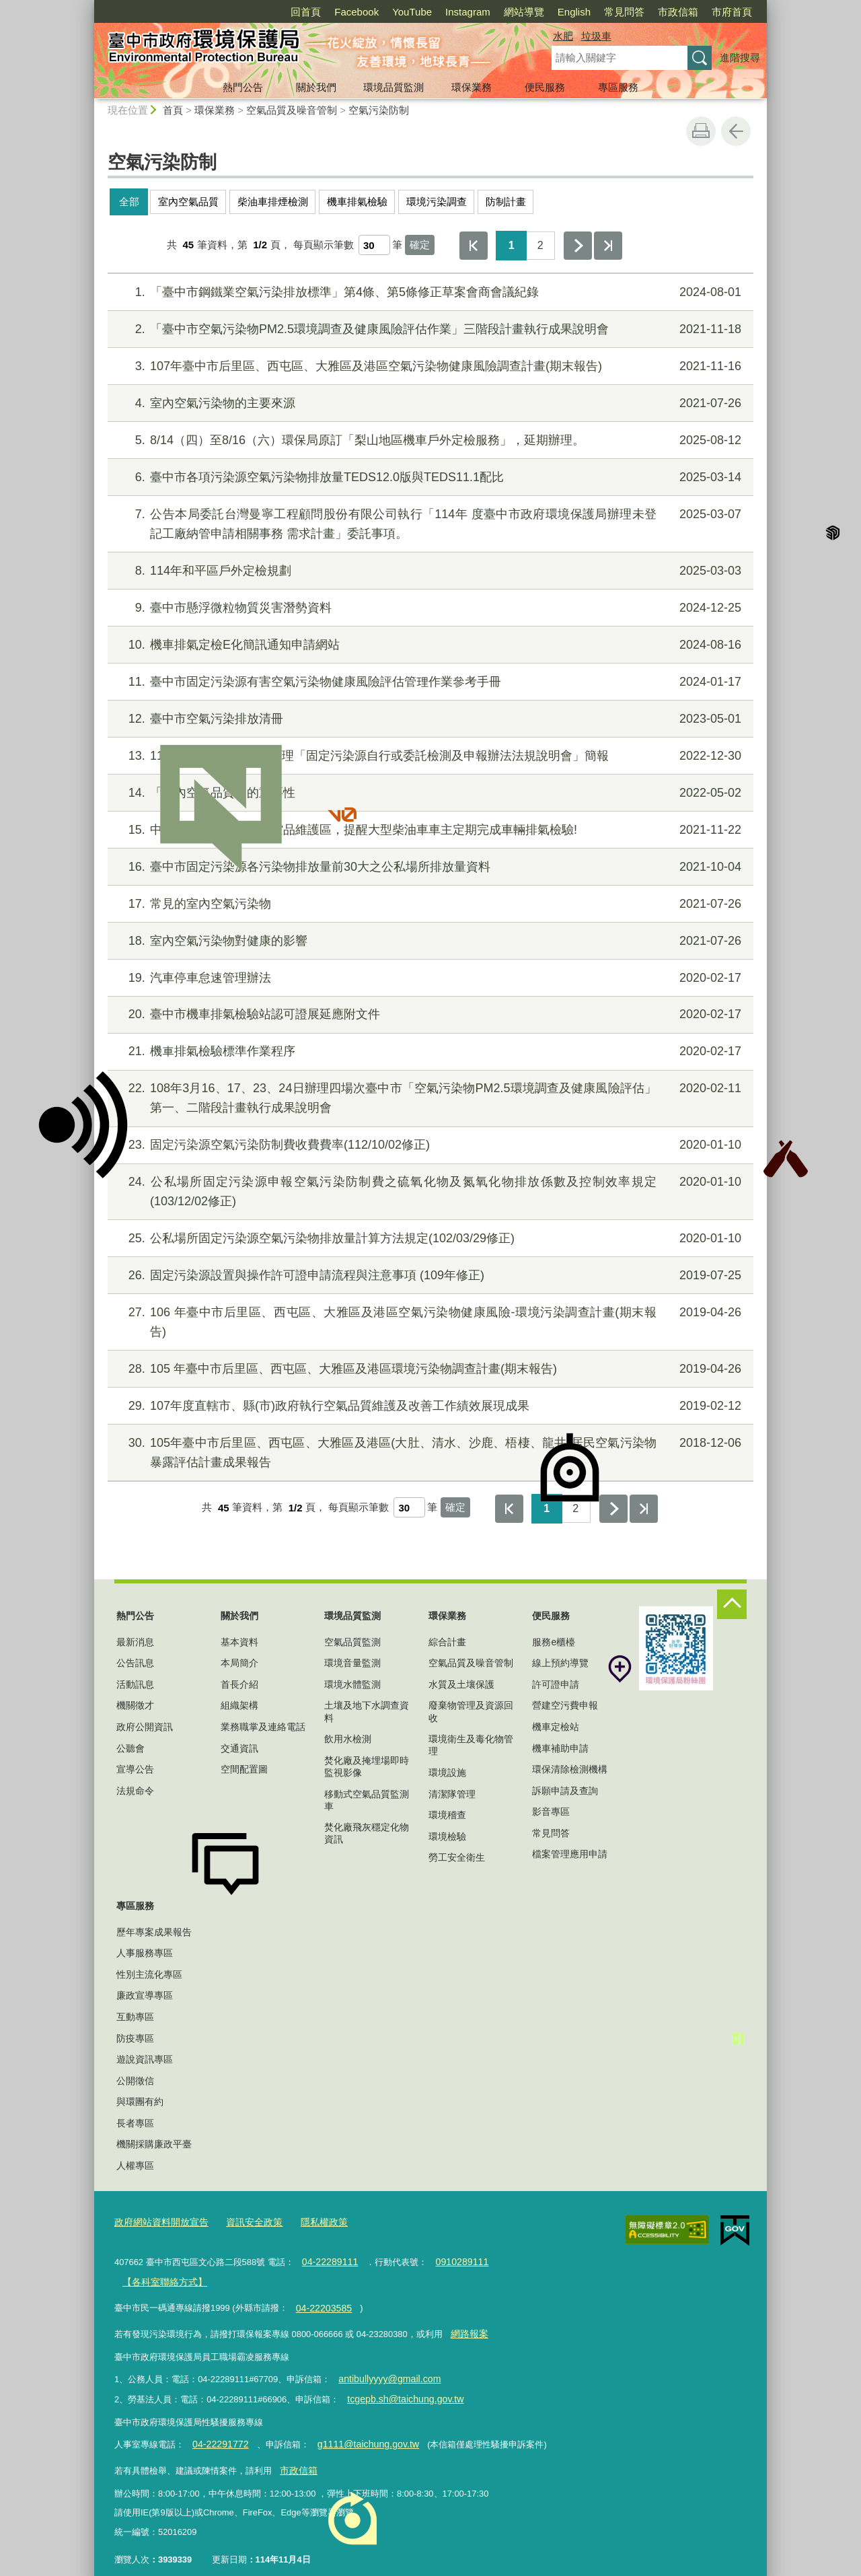  I want to click on open SketchUp 3D modeling application, so click(833, 533).